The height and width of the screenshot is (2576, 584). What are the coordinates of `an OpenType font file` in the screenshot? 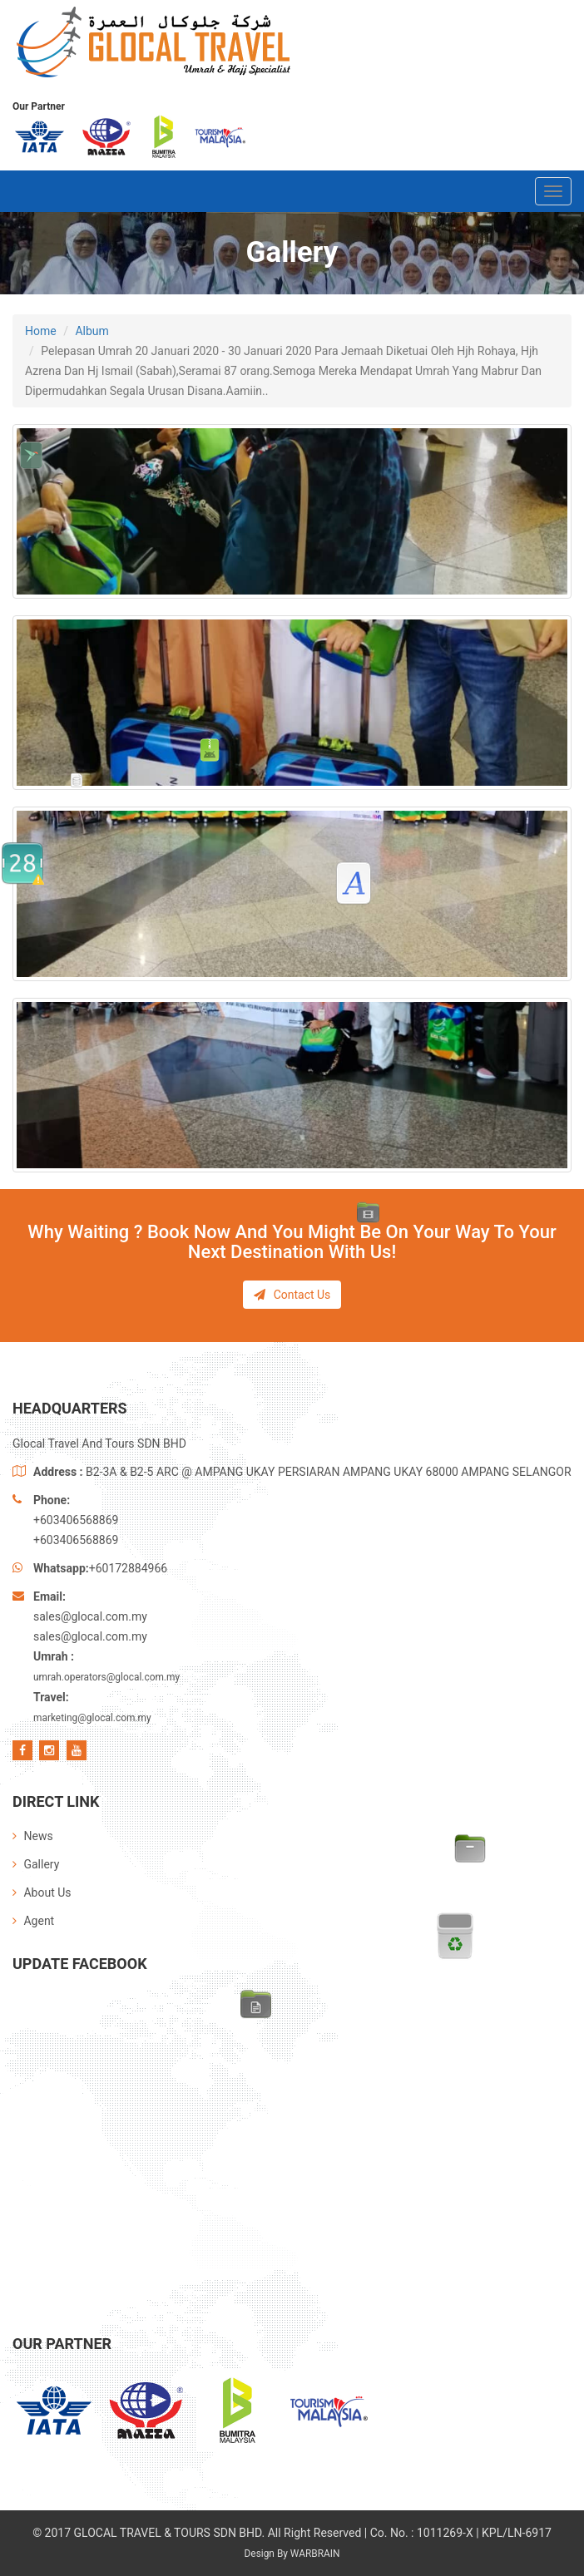 It's located at (354, 883).